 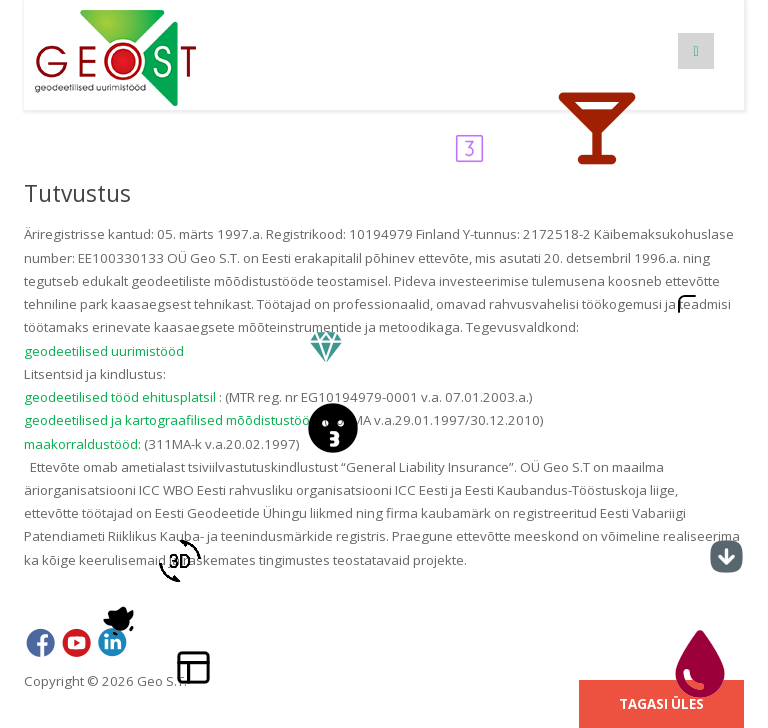 What do you see at coordinates (726, 556) in the screenshot?
I see `download file or content` at bounding box center [726, 556].